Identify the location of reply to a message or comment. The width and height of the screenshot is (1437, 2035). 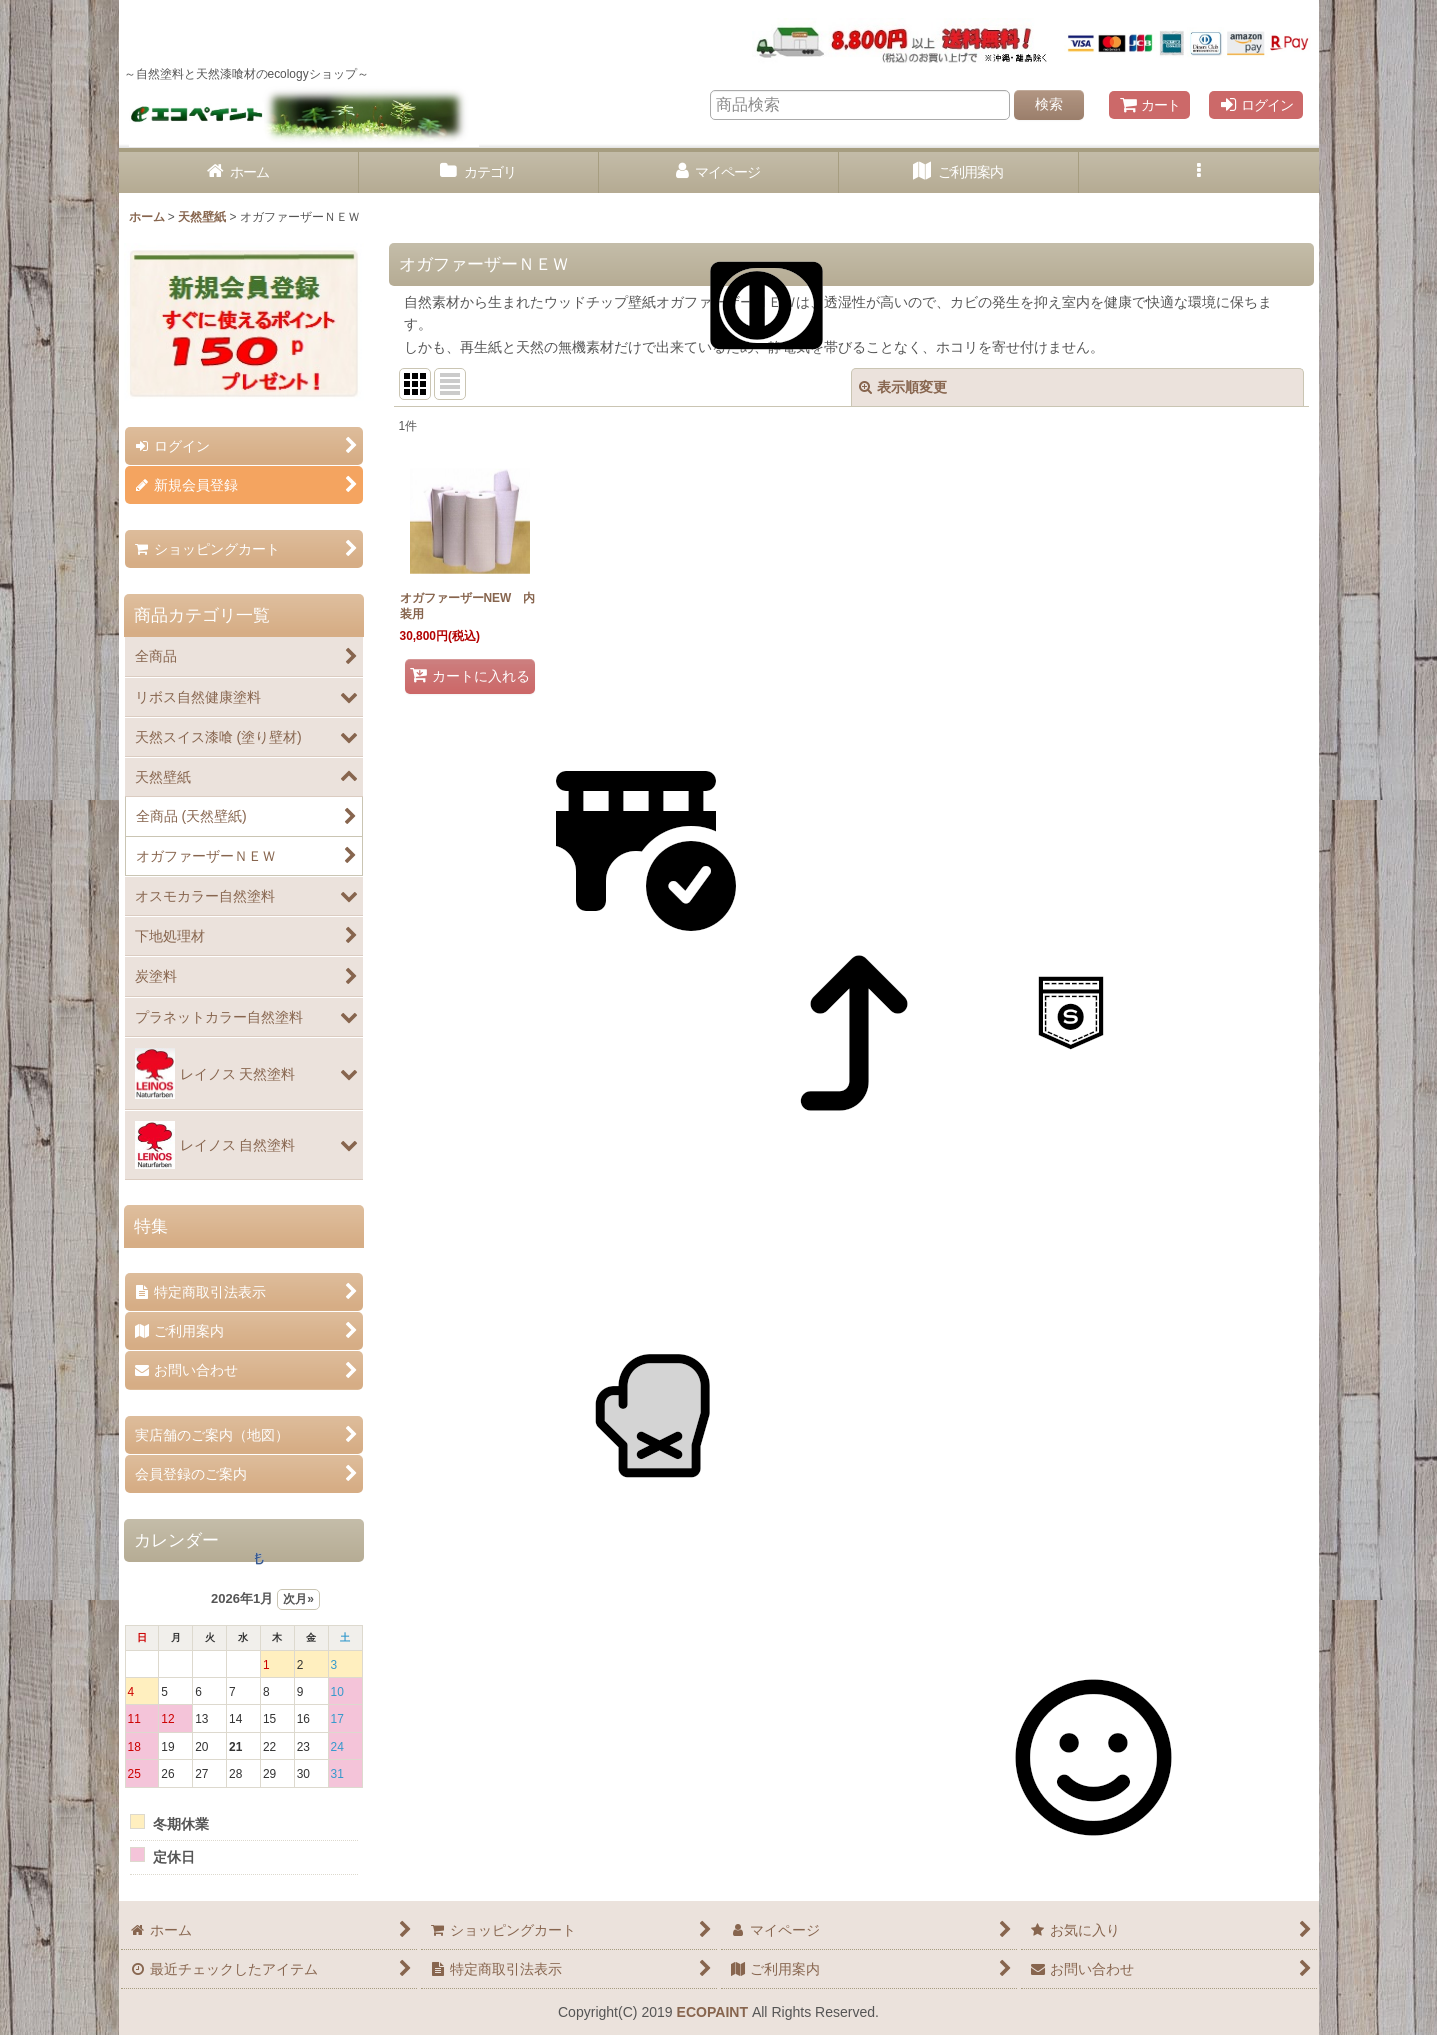
(859, 1033).